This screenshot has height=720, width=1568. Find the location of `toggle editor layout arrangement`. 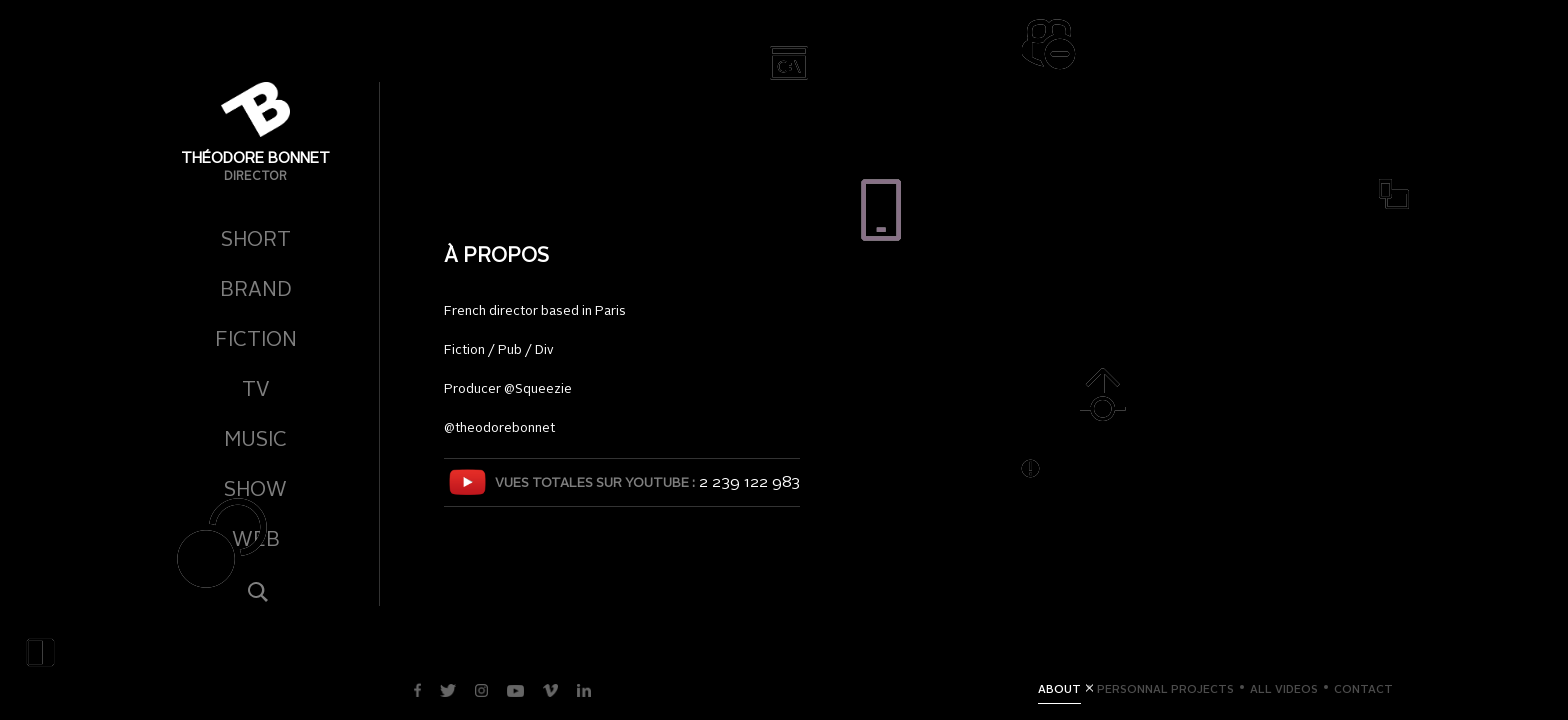

toggle editor layout arrangement is located at coordinates (1394, 194).